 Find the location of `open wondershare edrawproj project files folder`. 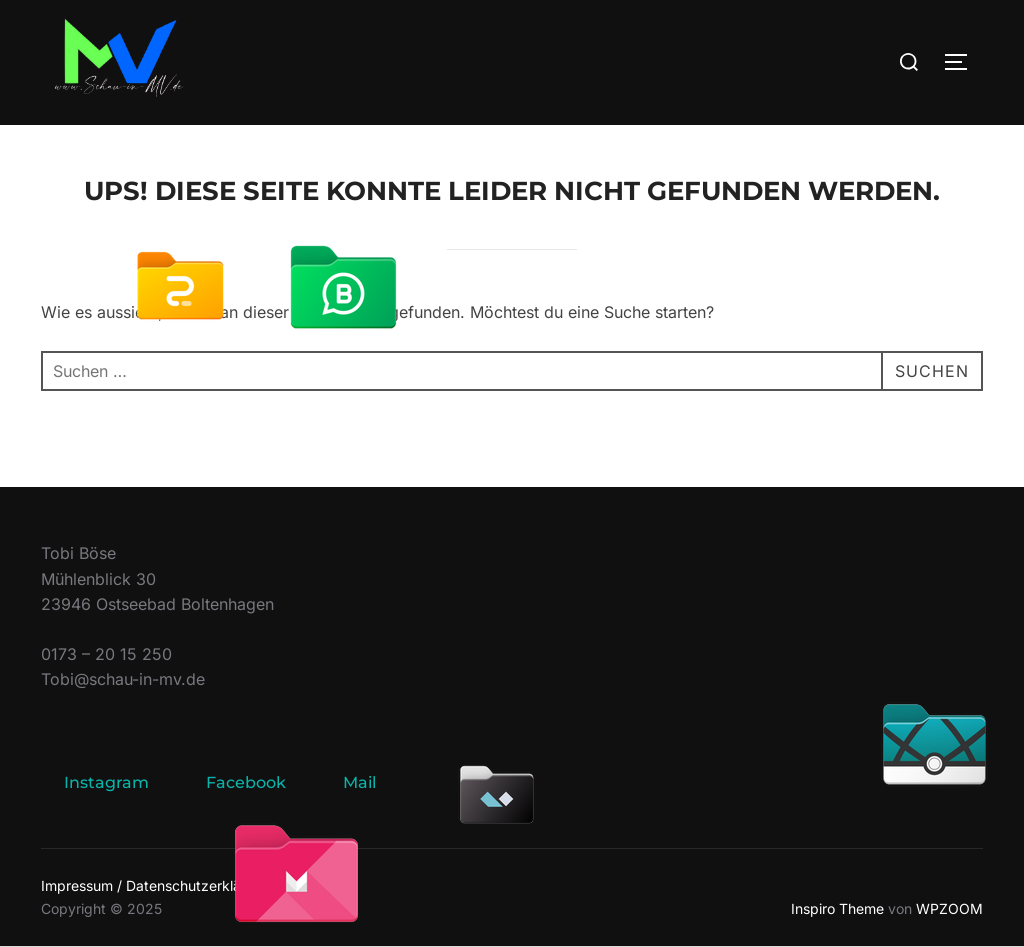

open wondershare edrawproj project files folder is located at coordinates (180, 288).